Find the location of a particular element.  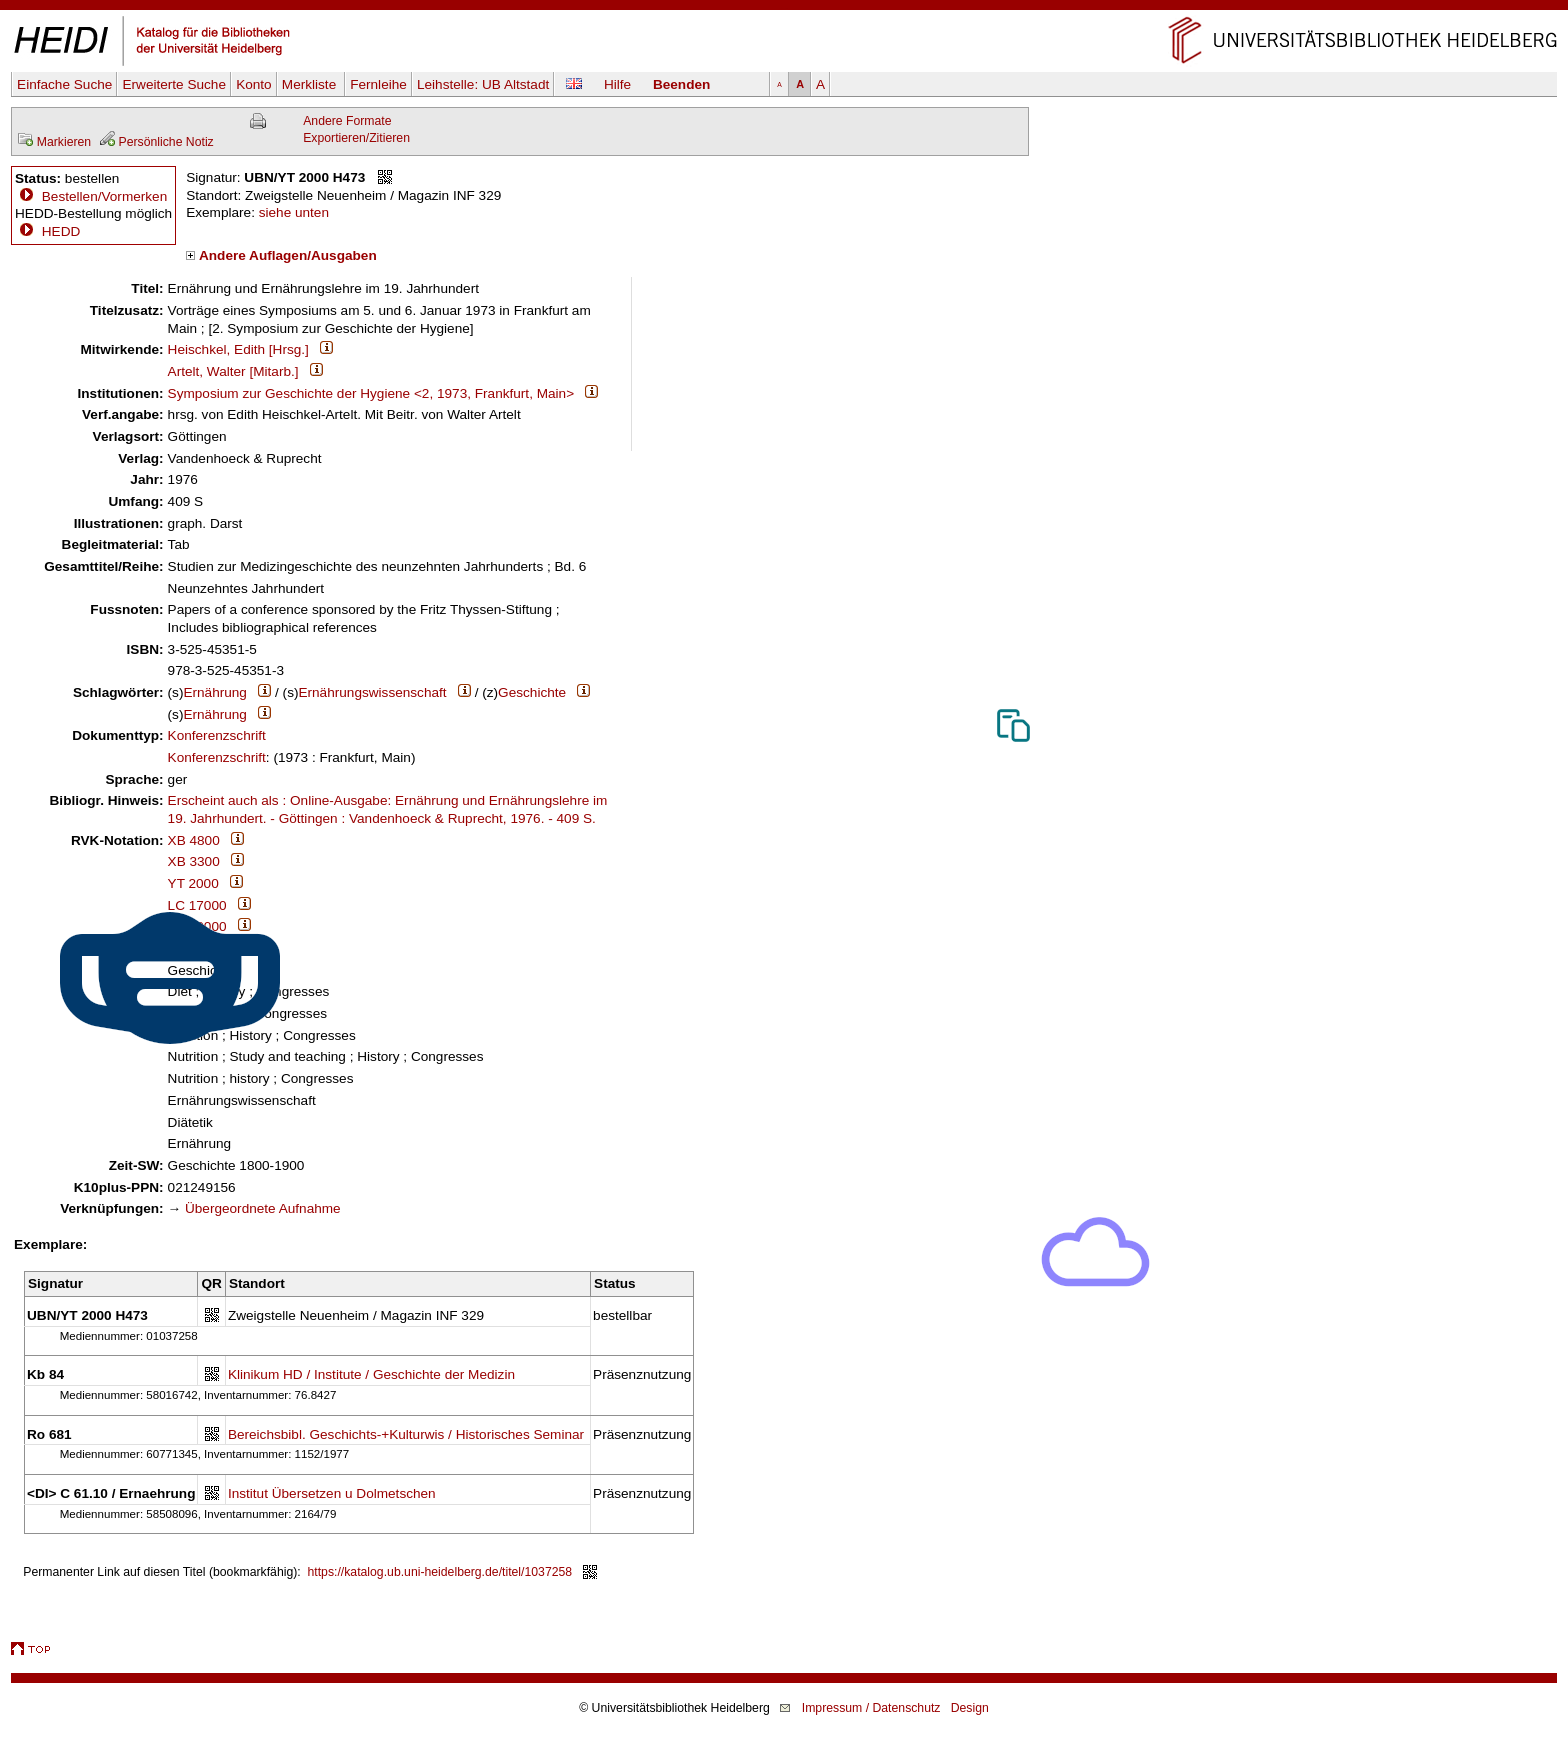

copy file to clipboard is located at coordinates (1013, 725).